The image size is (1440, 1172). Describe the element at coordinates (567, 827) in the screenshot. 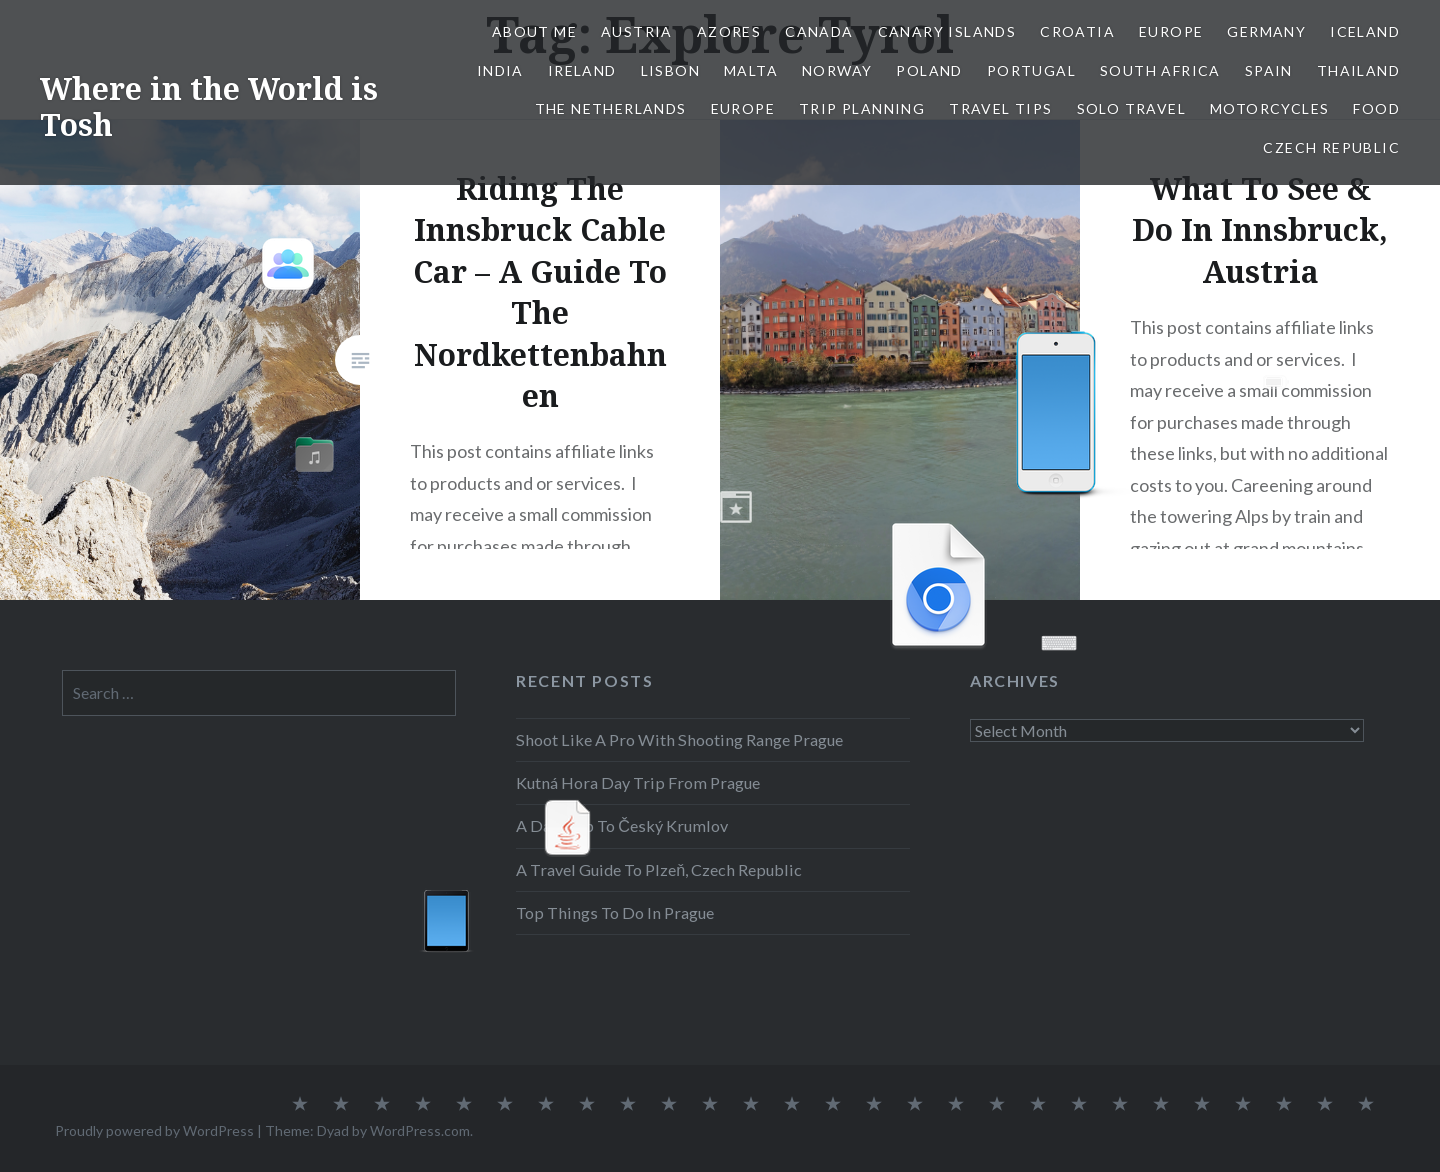

I see `a java source code file` at that location.